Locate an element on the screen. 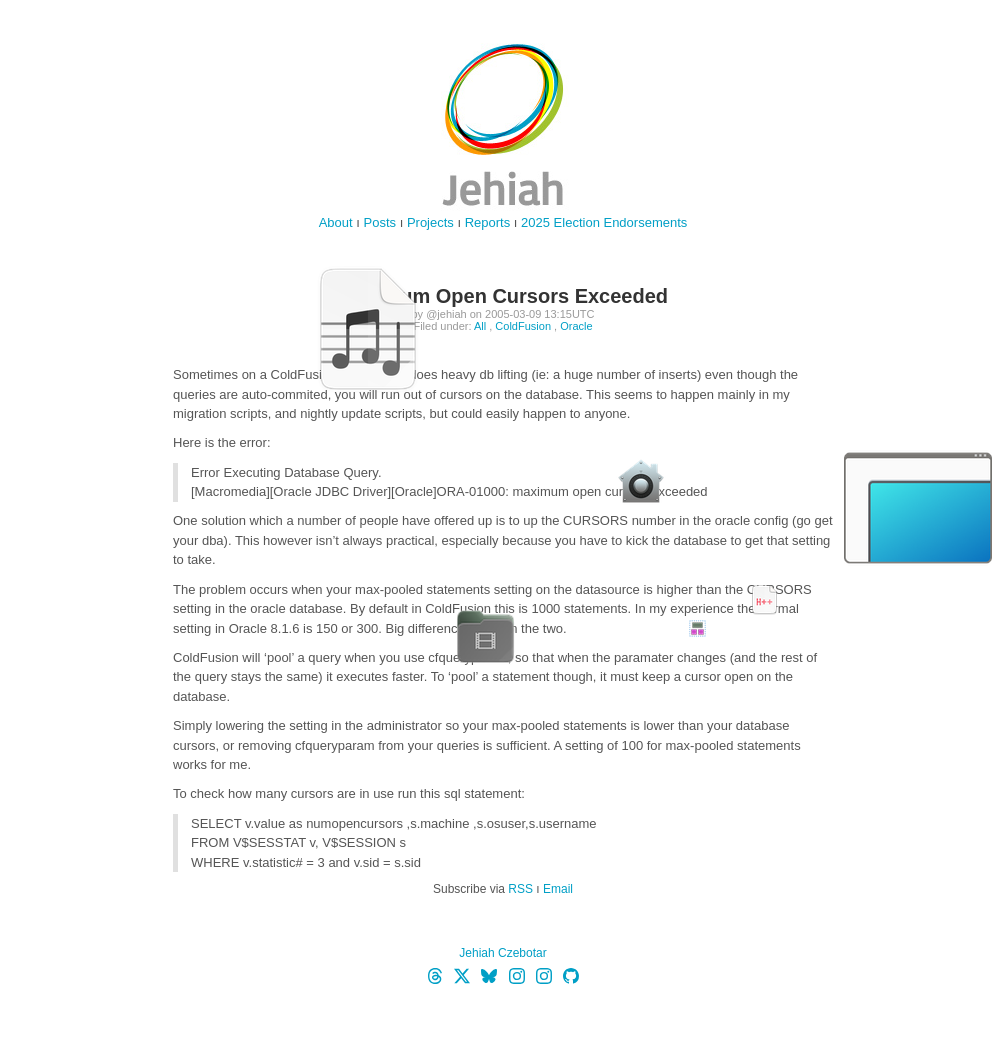 This screenshot has width=1006, height=1040. an eMelody ringtone or melody file is located at coordinates (368, 329).